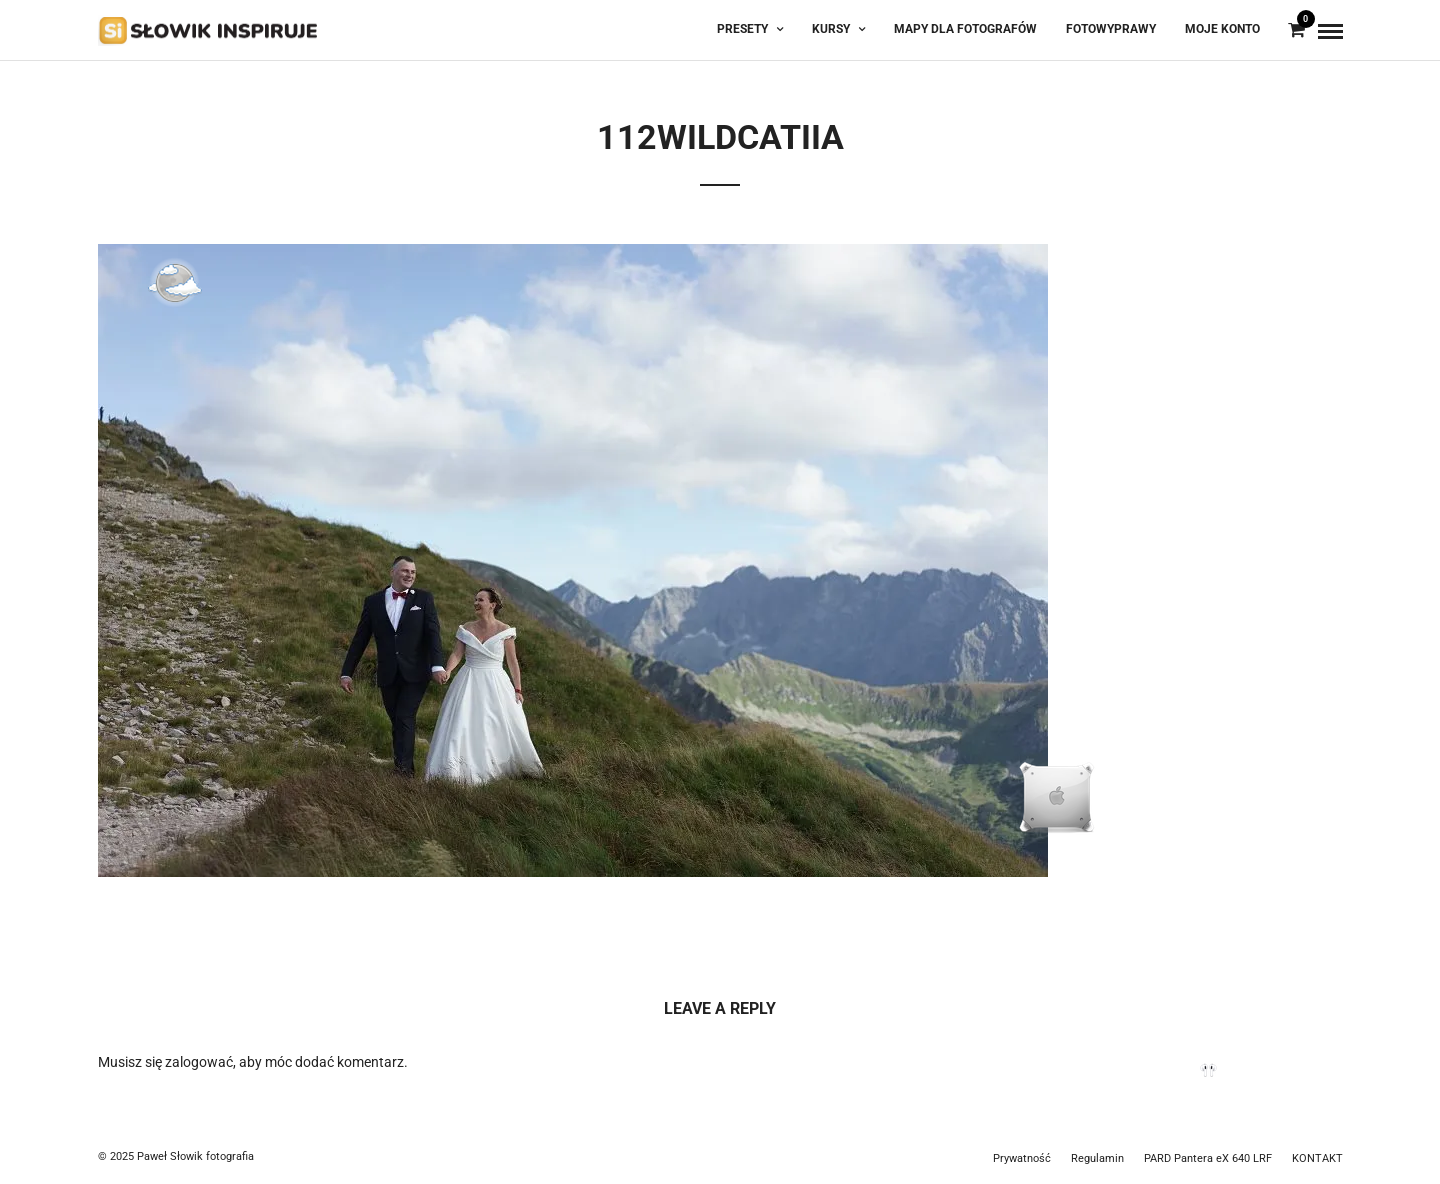  Describe the element at coordinates (1208, 1070) in the screenshot. I see `connect wireless earbuds via bluetooth` at that location.